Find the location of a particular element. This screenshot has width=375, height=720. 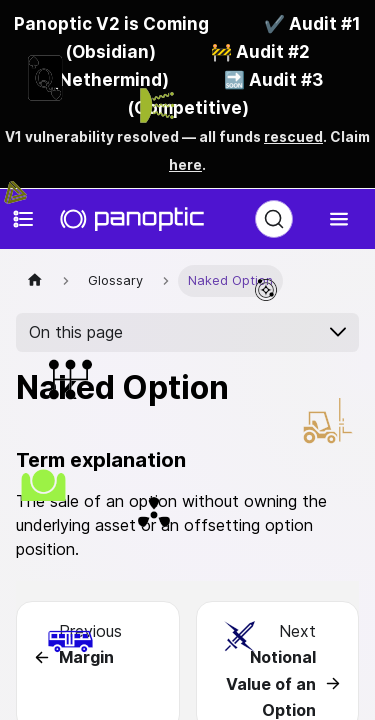

access warehouse or inventory management is located at coordinates (328, 419).